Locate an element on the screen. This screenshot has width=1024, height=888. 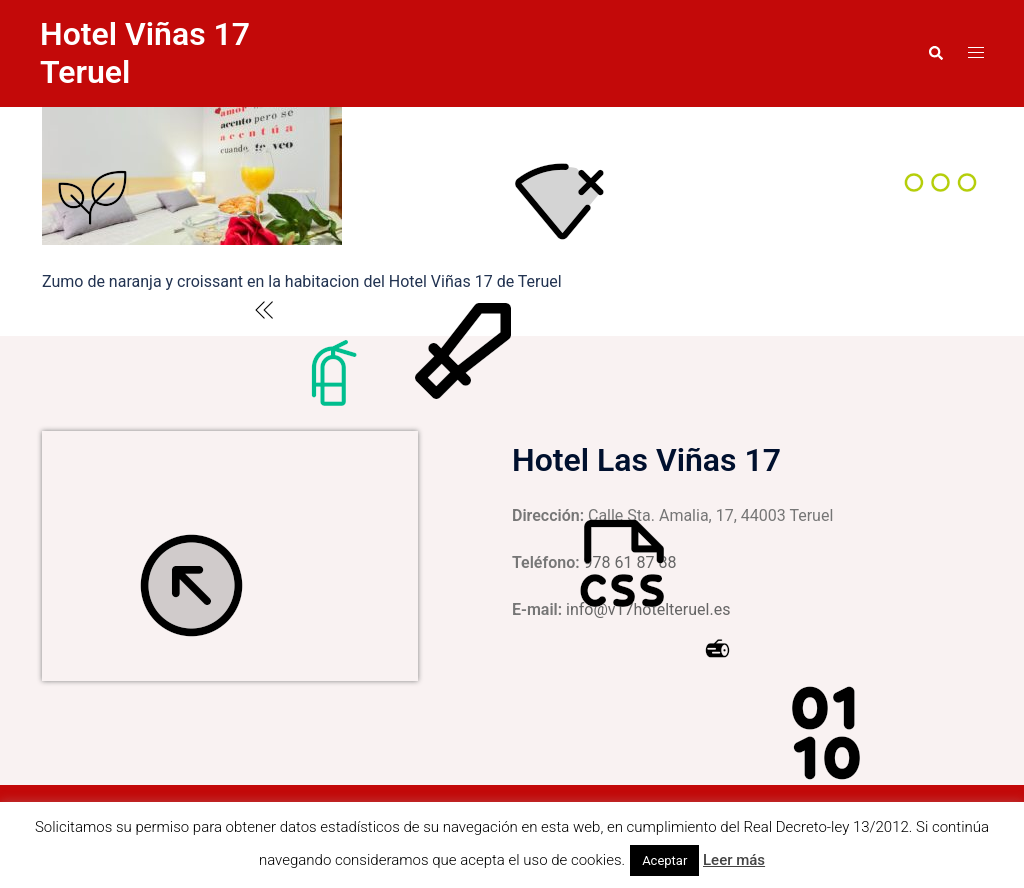
open more options menu is located at coordinates (940, 182).